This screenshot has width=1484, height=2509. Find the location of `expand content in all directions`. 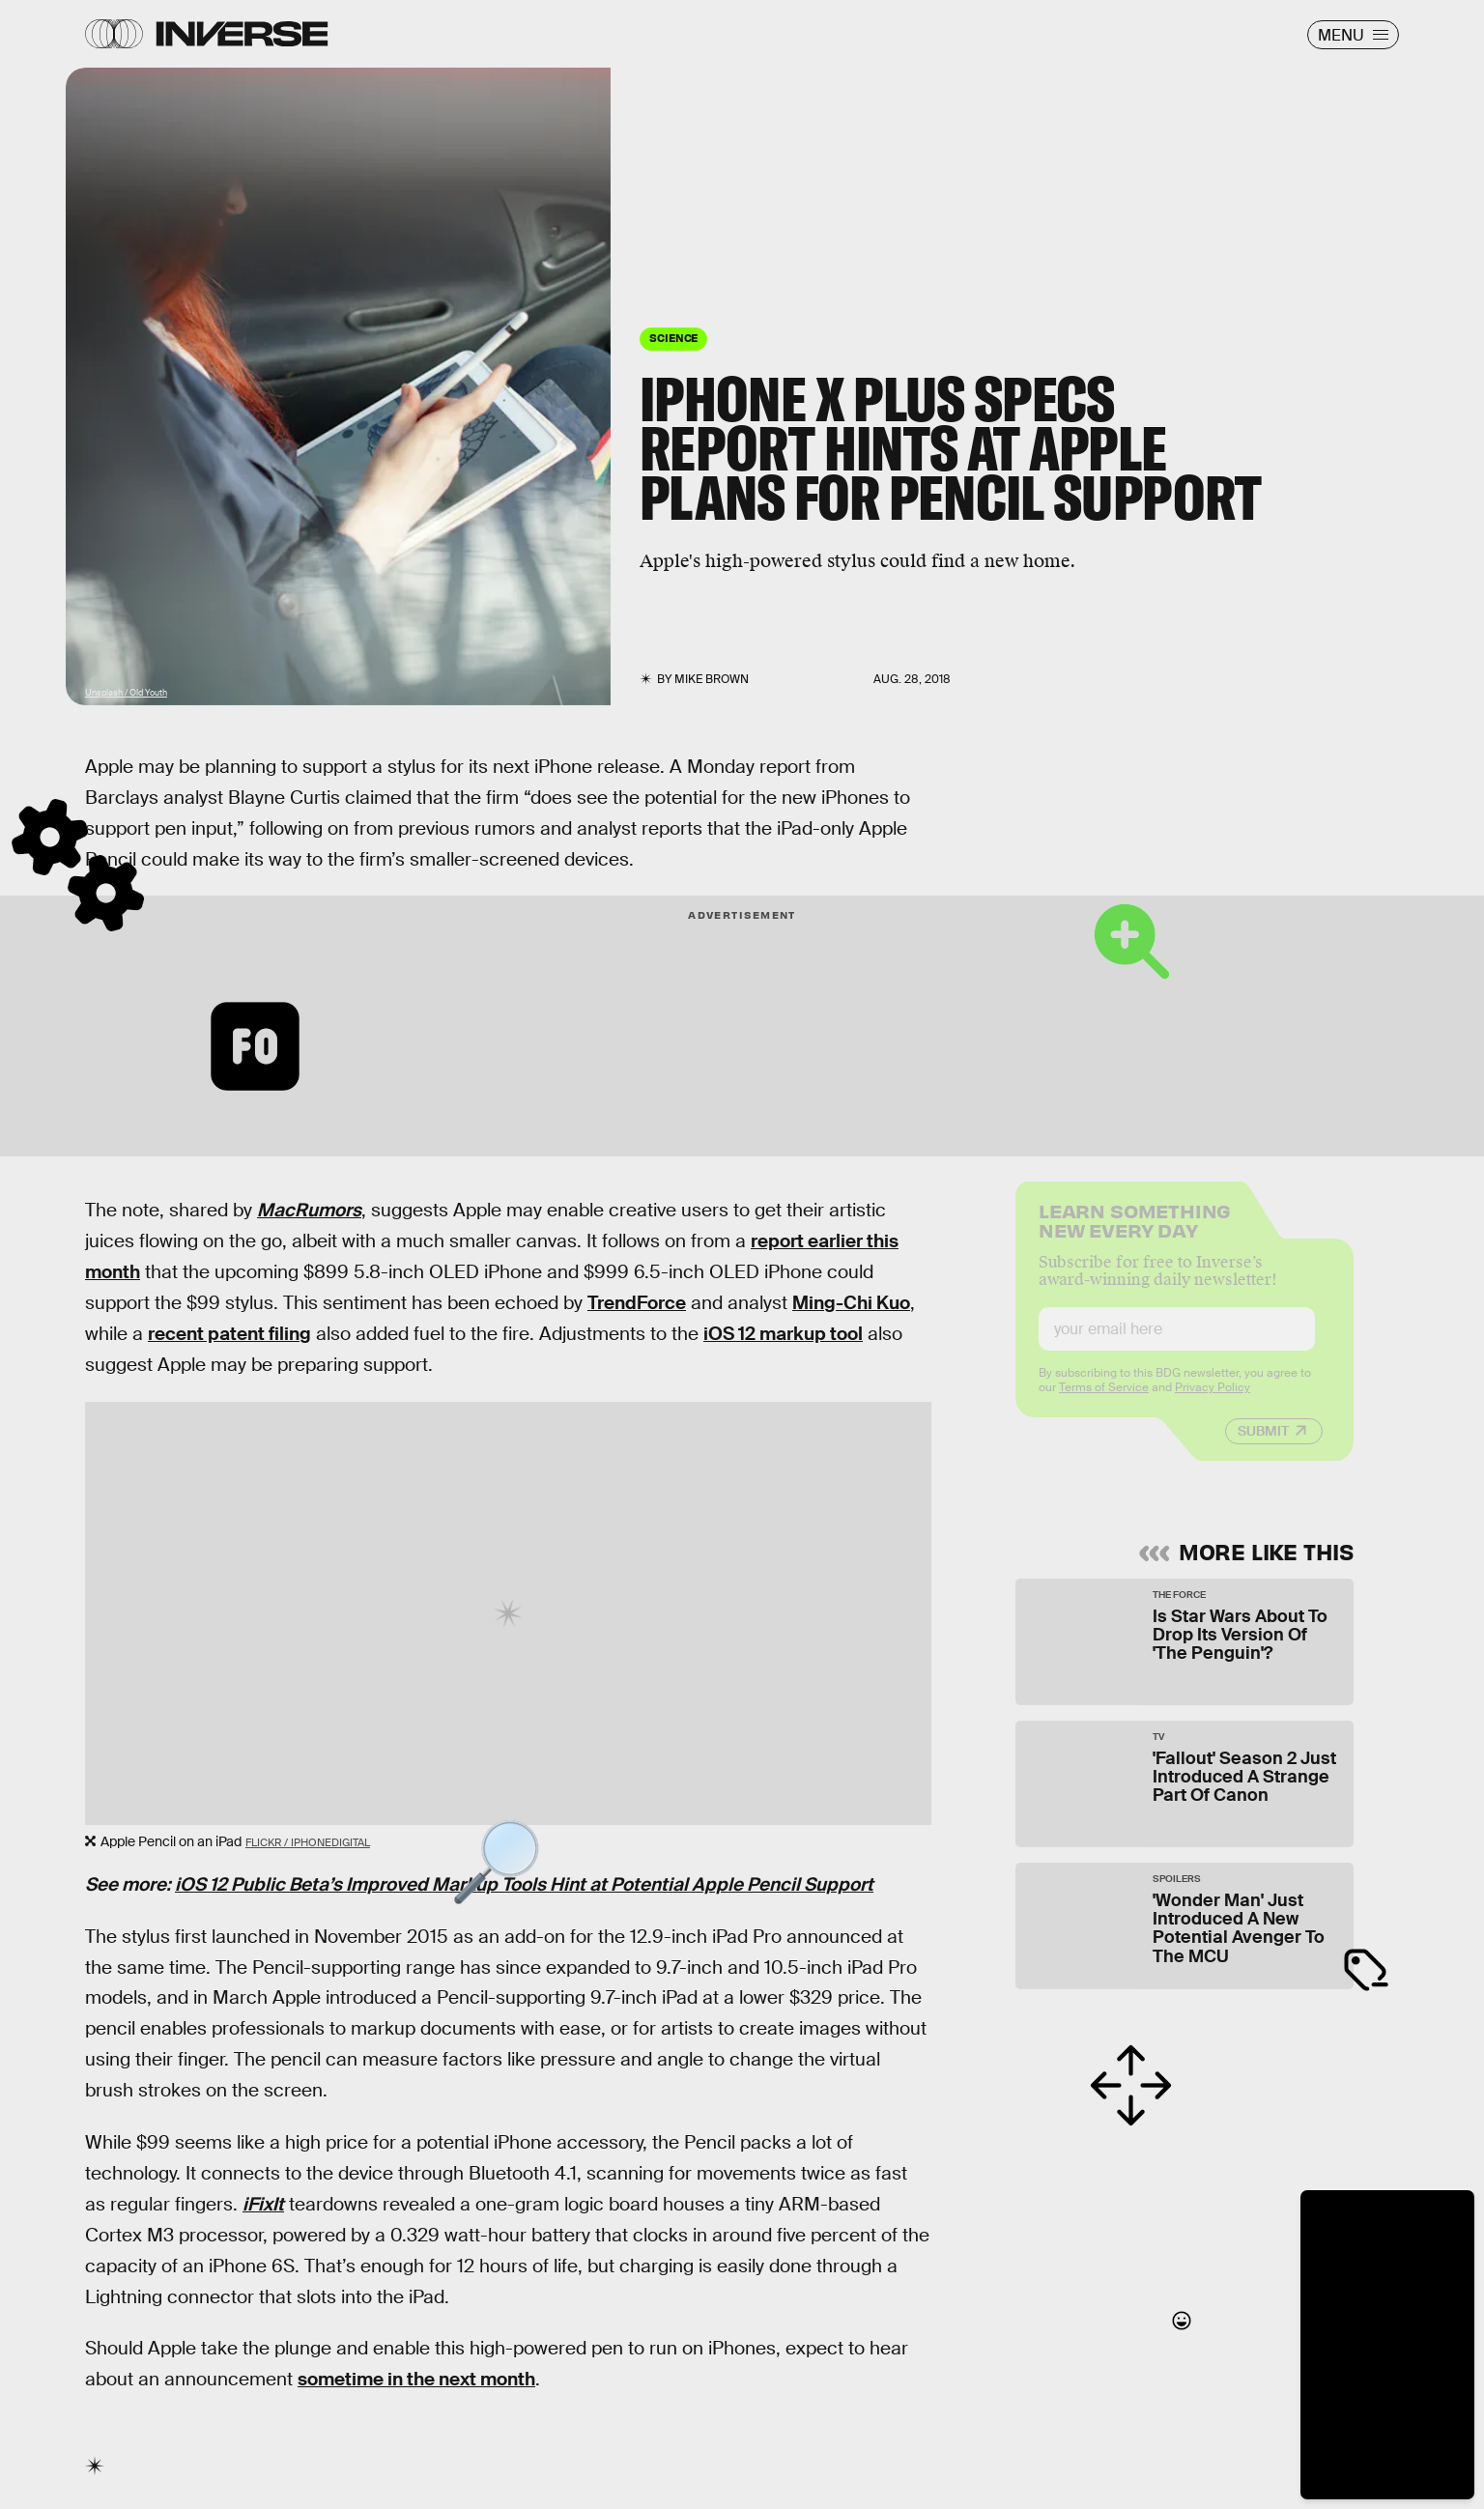

expand content in all directions is located at coordinates (1130, 2085).